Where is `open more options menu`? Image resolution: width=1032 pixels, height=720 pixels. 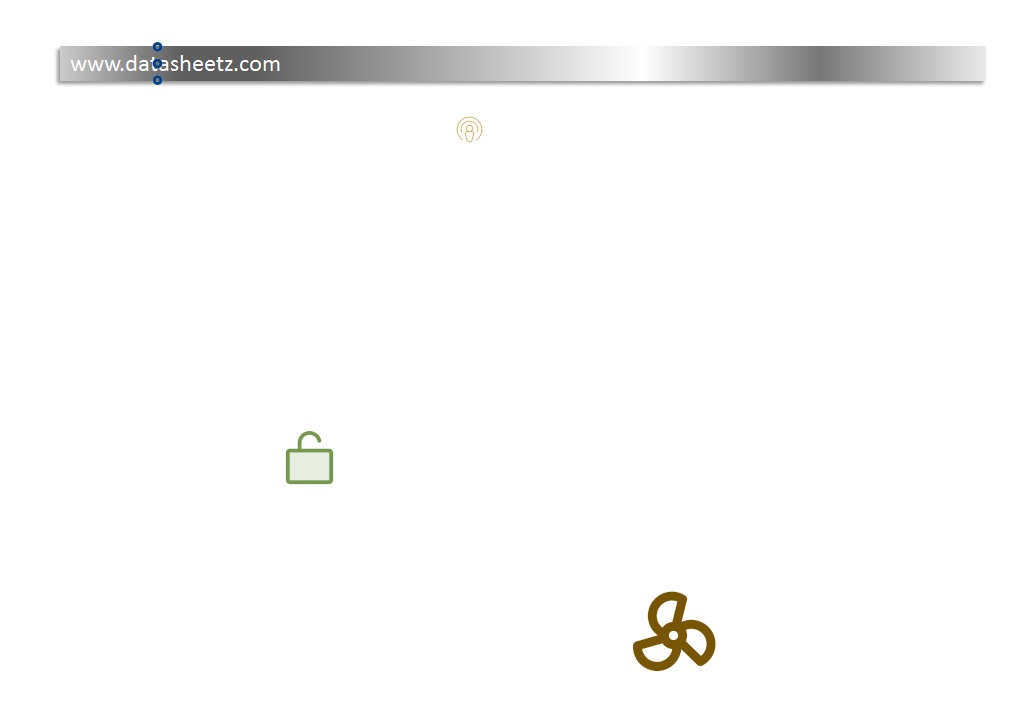
open more options menu is located at coordinates (157, 63).